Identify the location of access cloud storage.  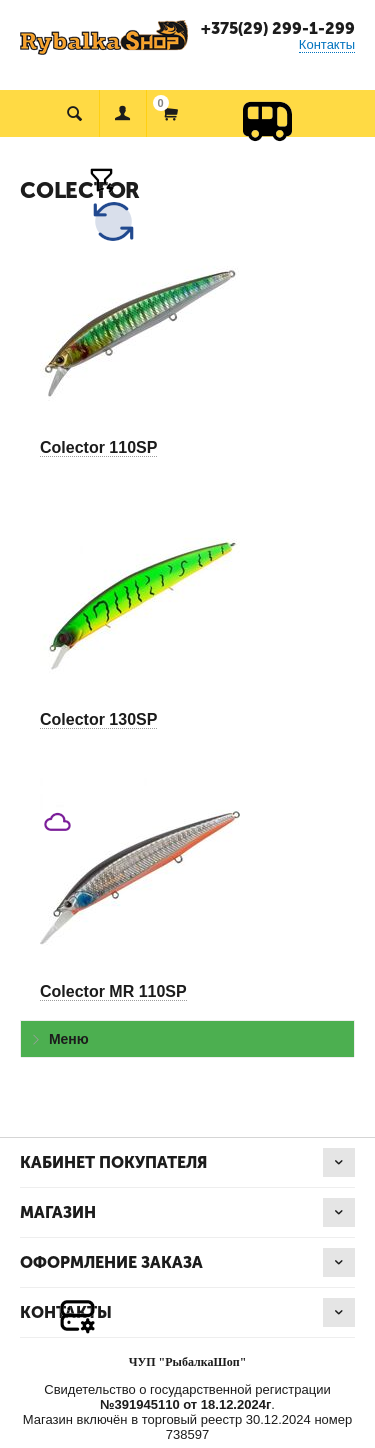
(57, 822).